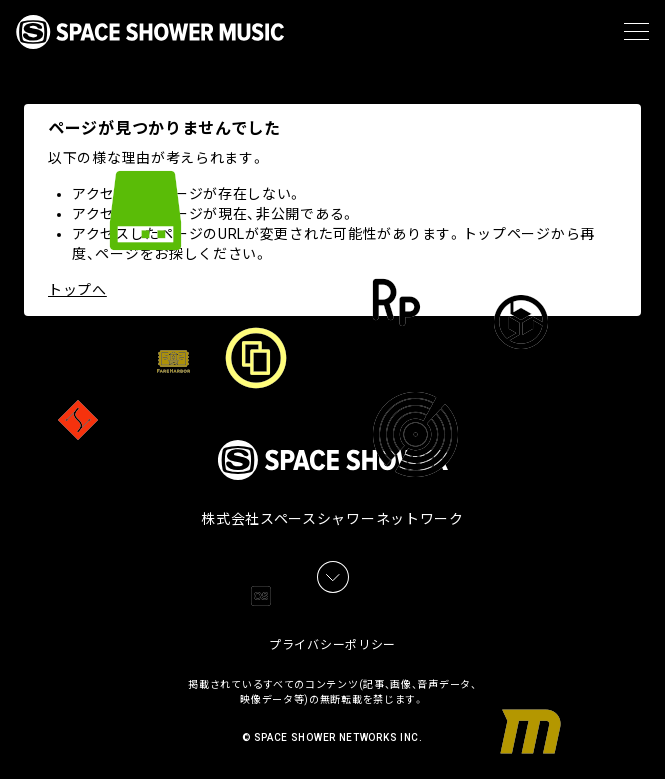 The image size is (665, 779). What do you see at coordinates (396, 299) in the screenshot?
I see `indicates indonesian rupiah currency` at bounding box center [396, 299].